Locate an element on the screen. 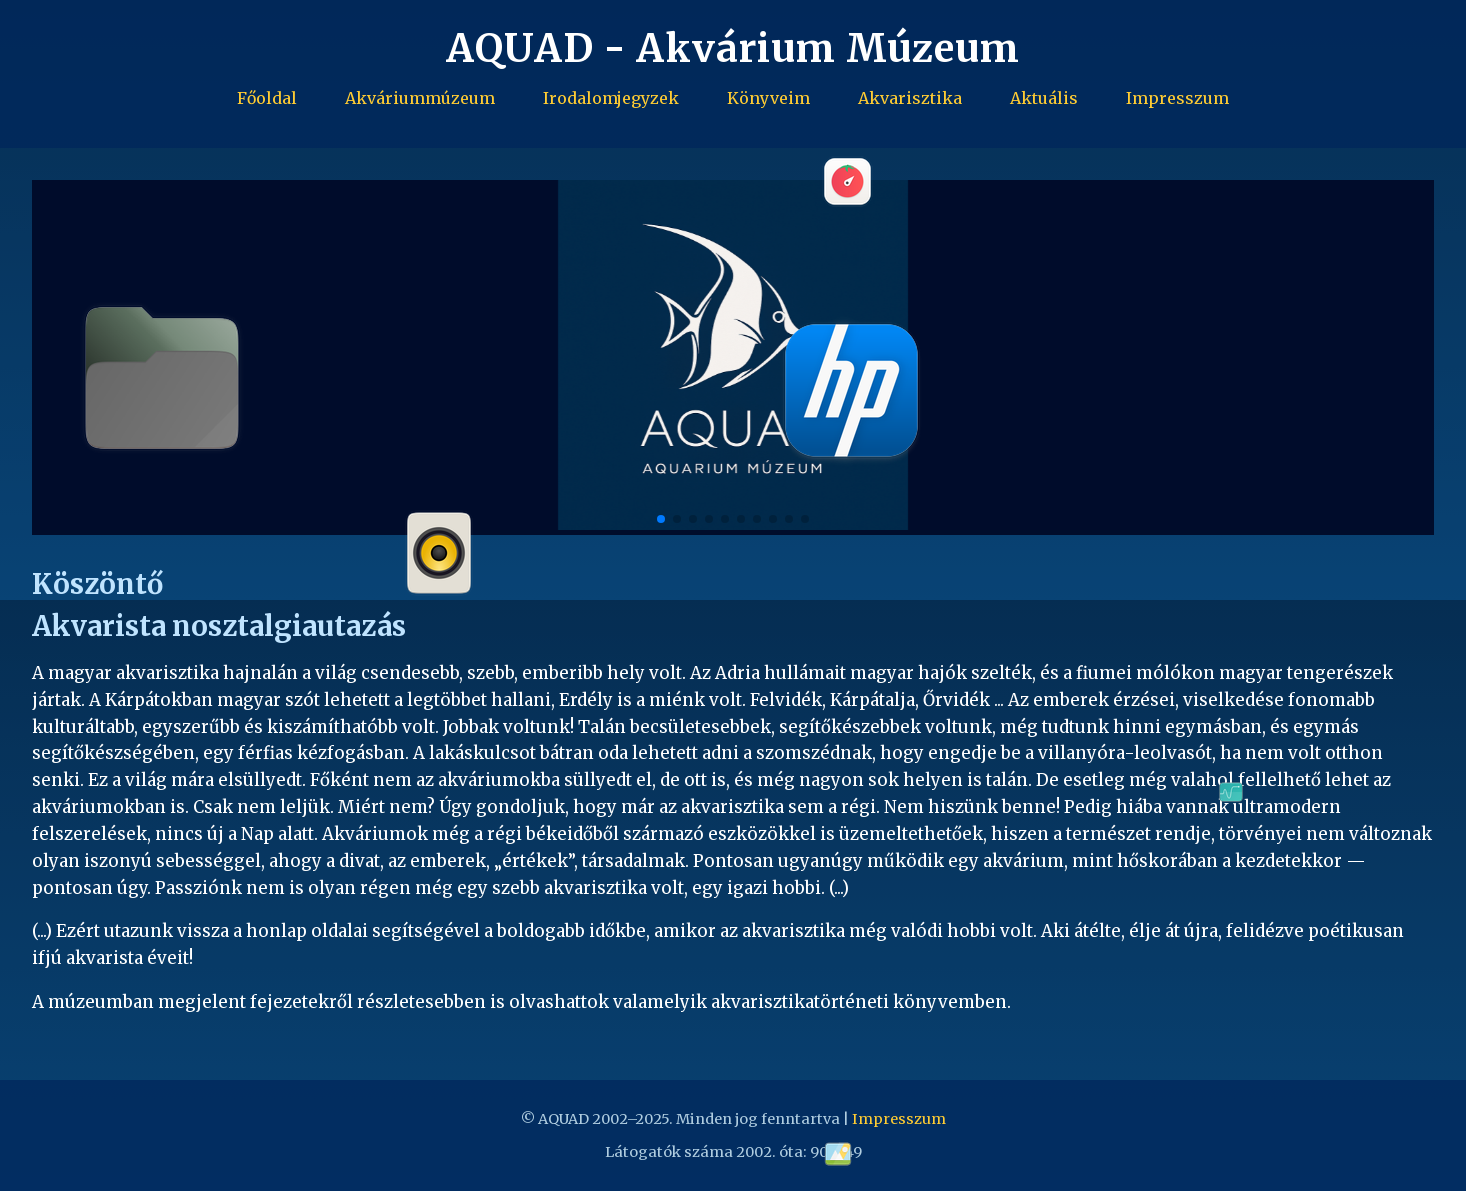 The image size is (1466, 1191). open photo manager application is located at coordinates (838, 1154).